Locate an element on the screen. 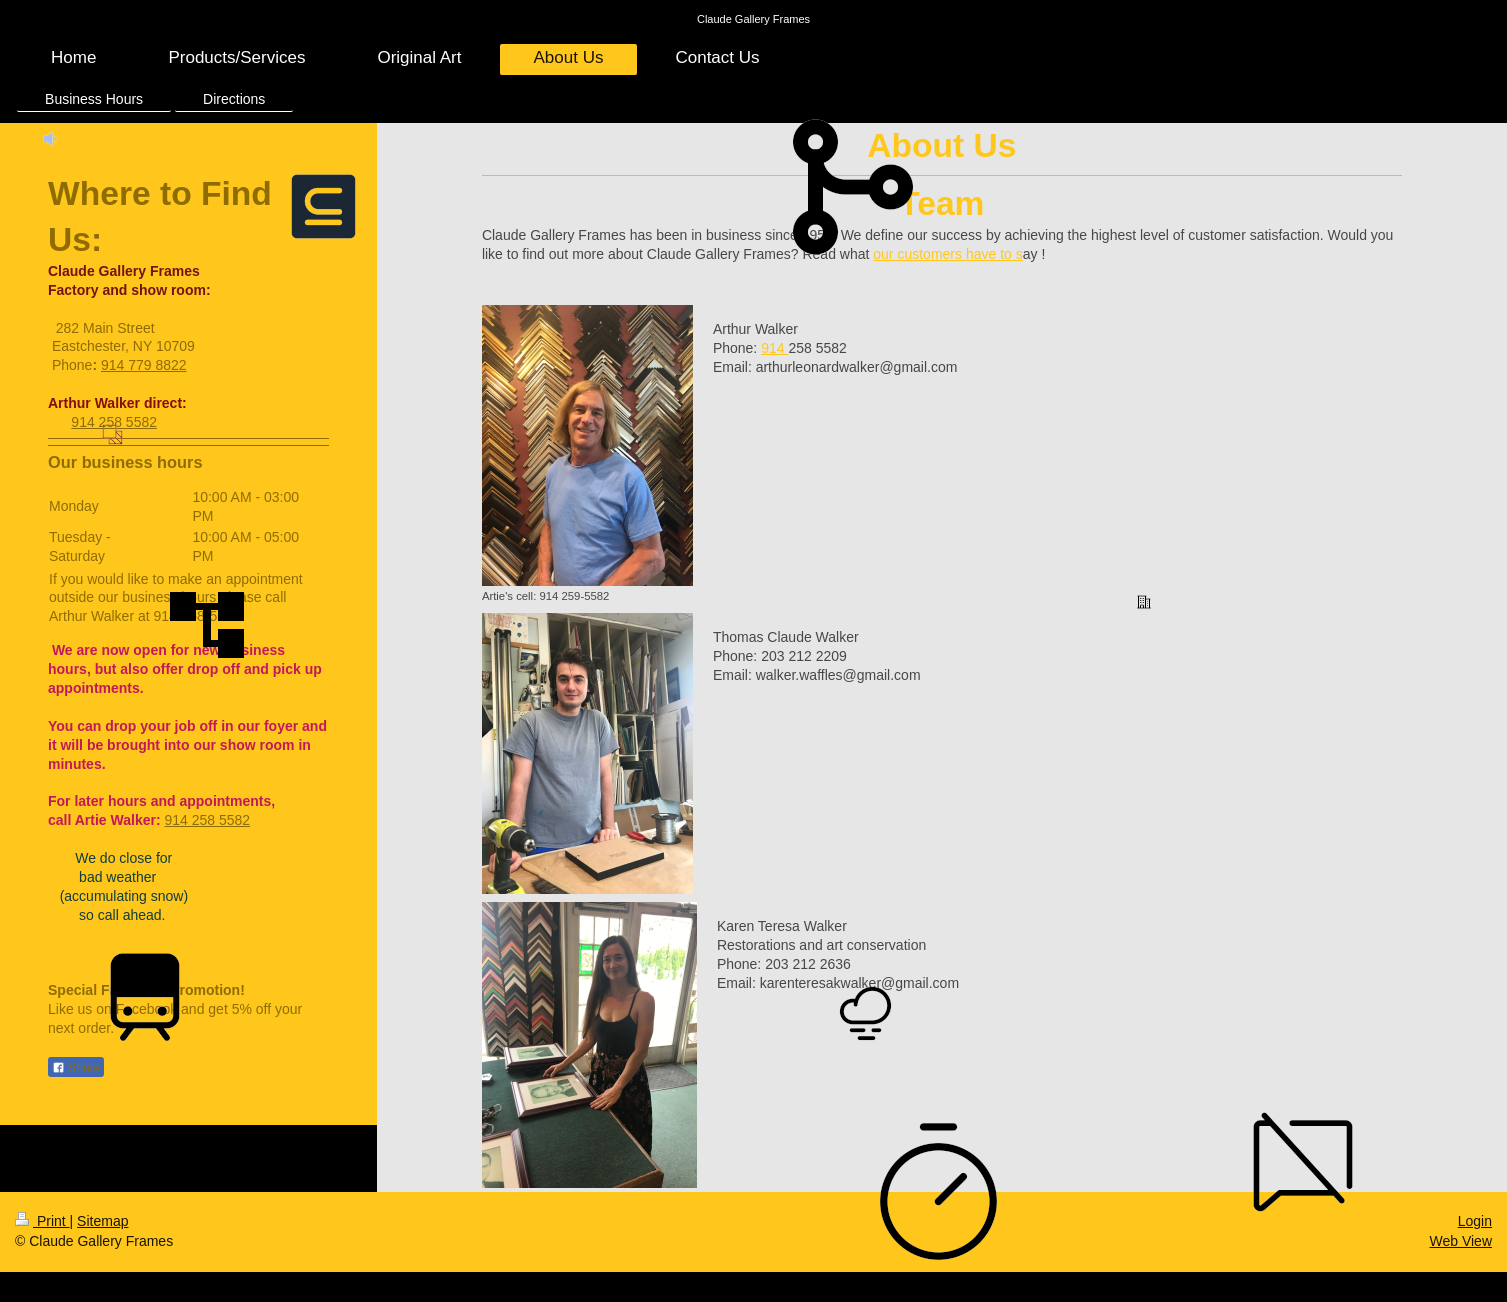 The width and height of the screenshot is (1507, 1302). indicates foggy weather conditions is located at coordinates (865, 1012).